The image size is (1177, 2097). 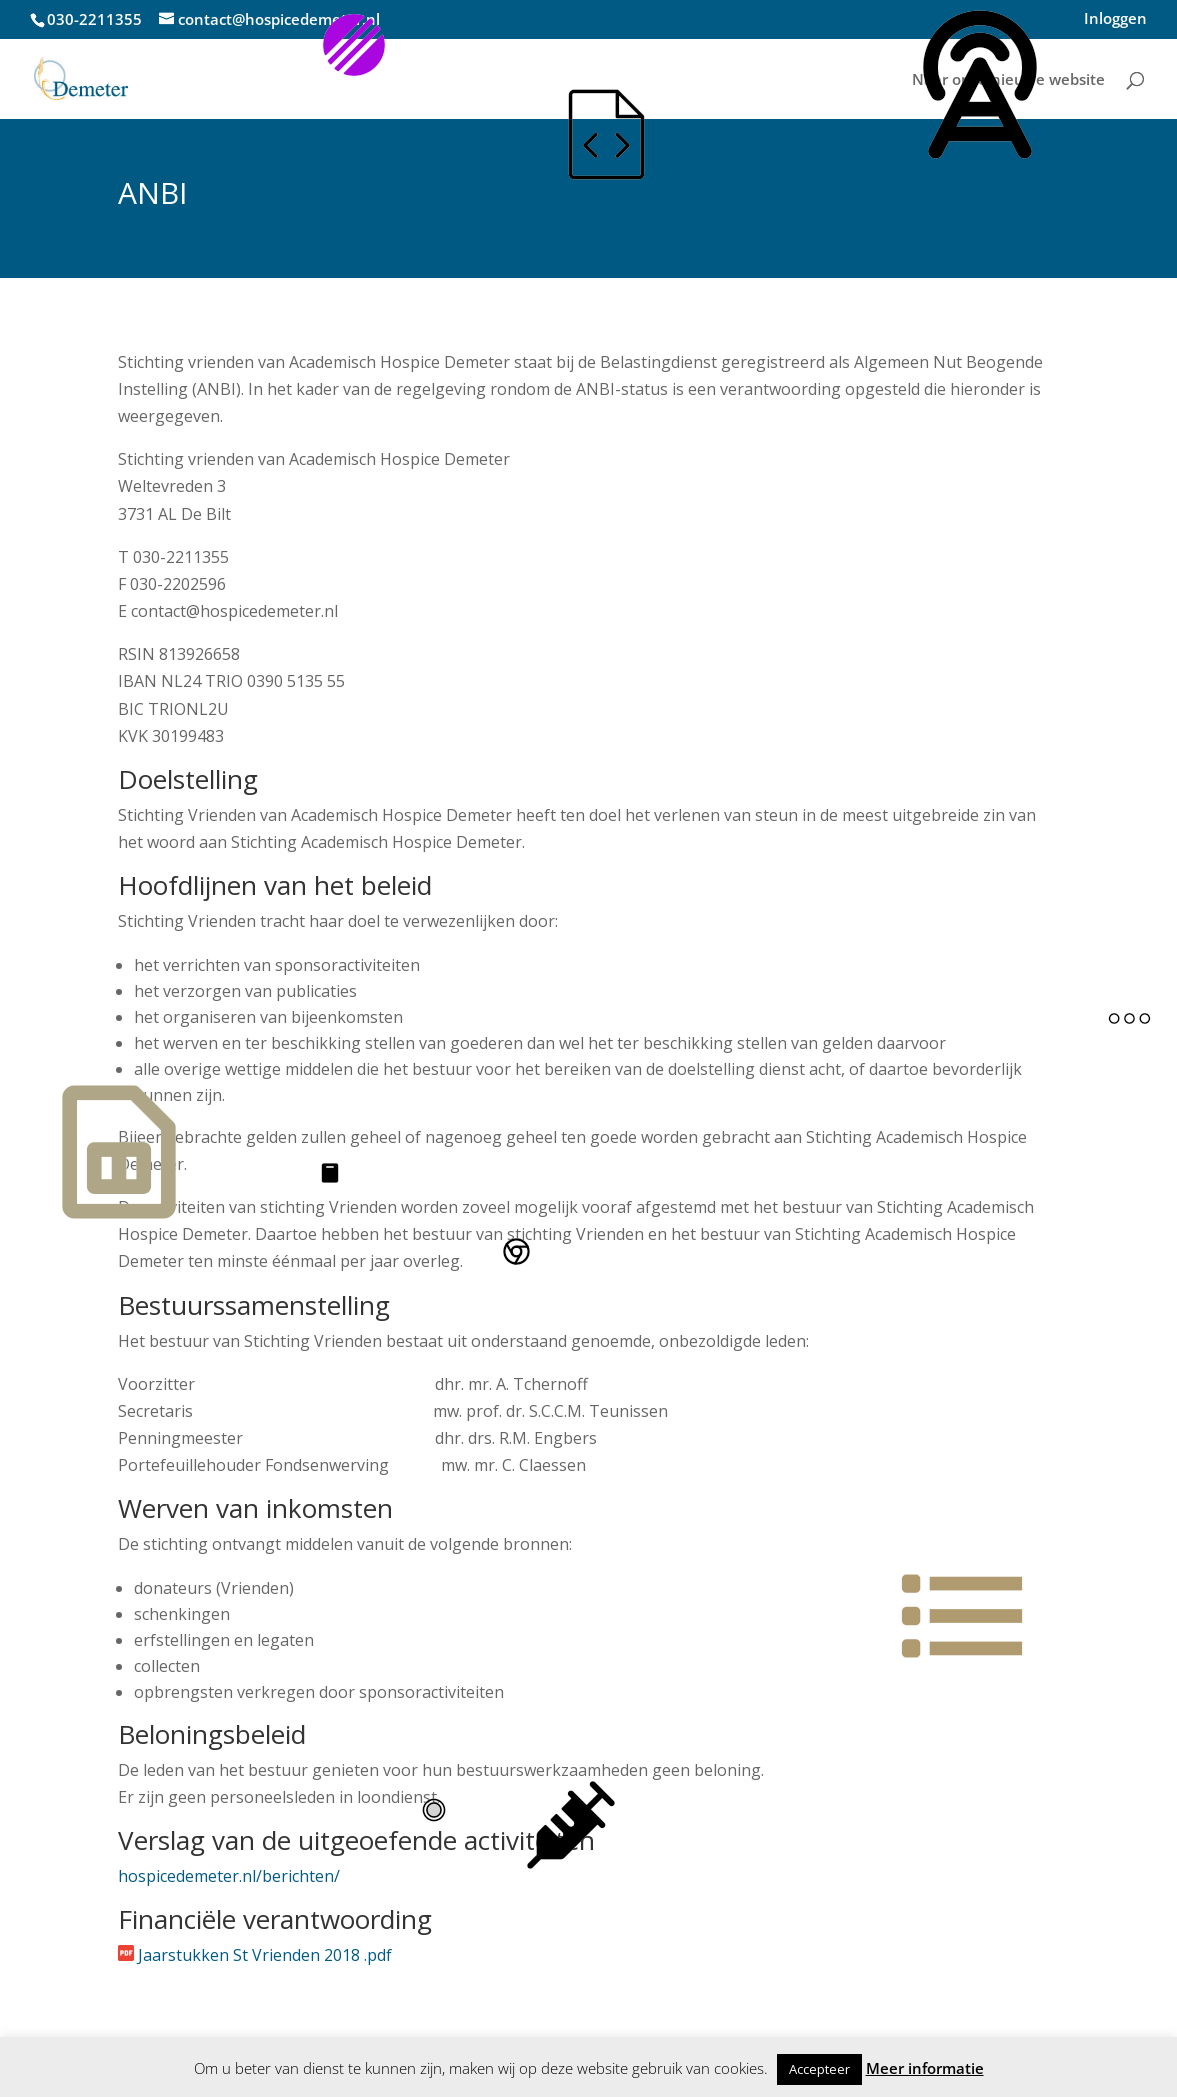 I want to click on access boules or pétanque game, so click(x=354, y=45).